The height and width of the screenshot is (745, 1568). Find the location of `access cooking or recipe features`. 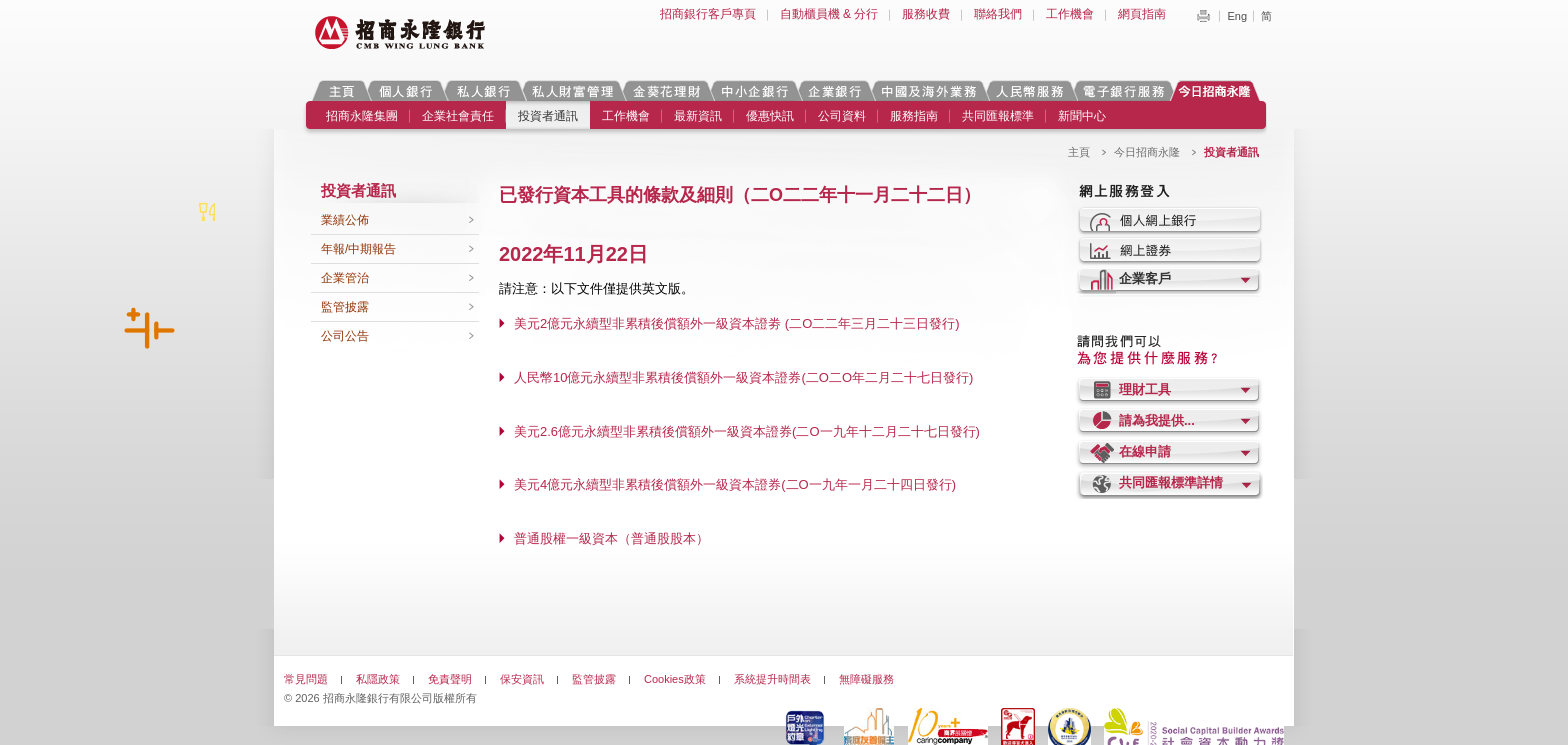

access cooking or recipe features is located at coordinates (207, 212).